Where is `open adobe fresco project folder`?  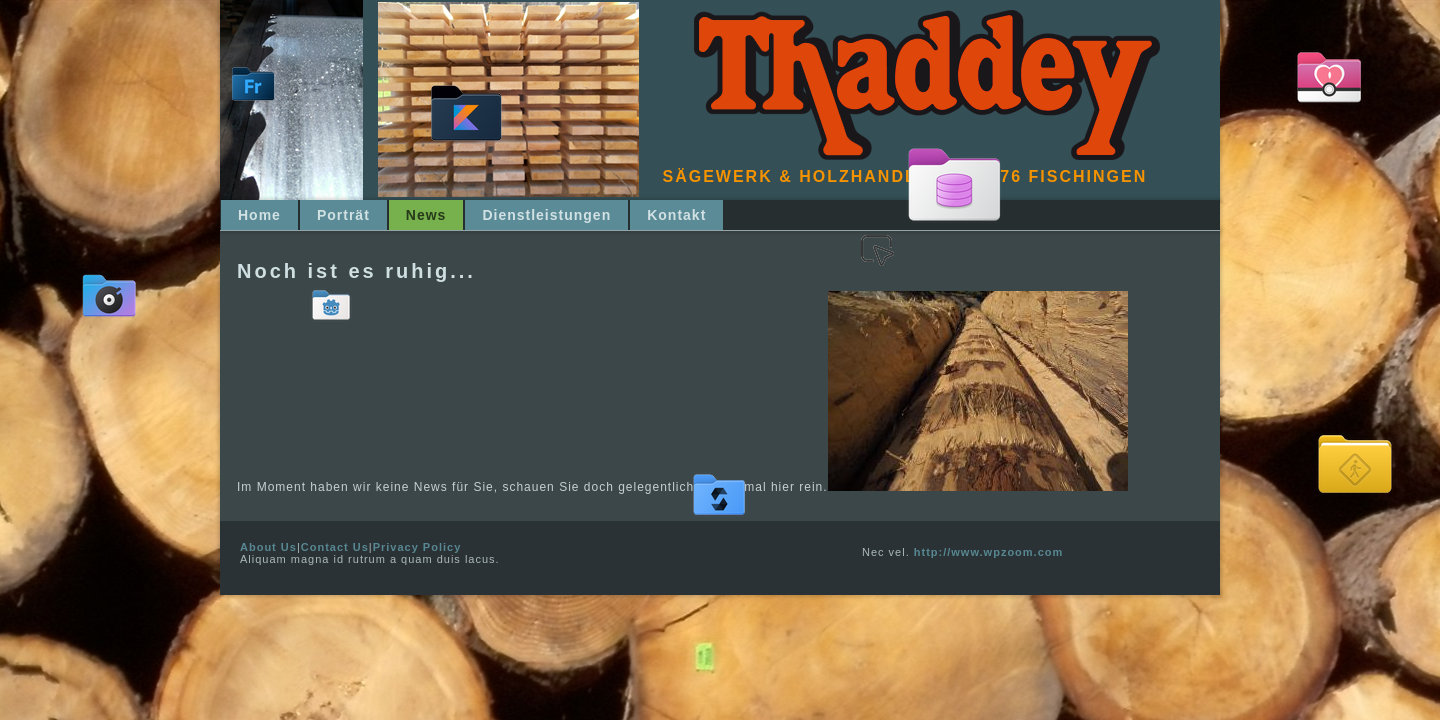 open adobe fresco project folder is located at coordinates (253, 85).